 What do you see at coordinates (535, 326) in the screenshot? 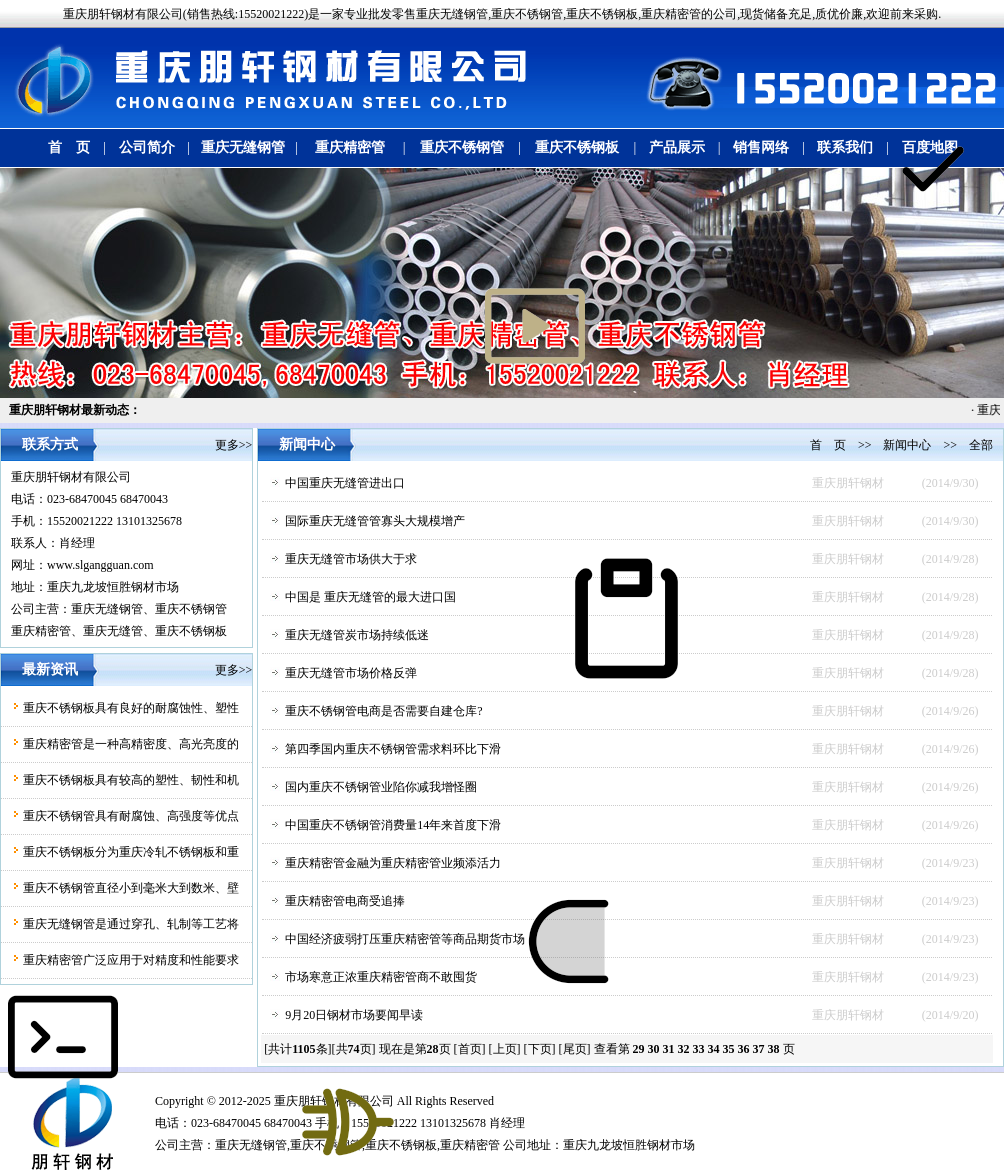
I see `play a video` at bounding box center [535, 326].